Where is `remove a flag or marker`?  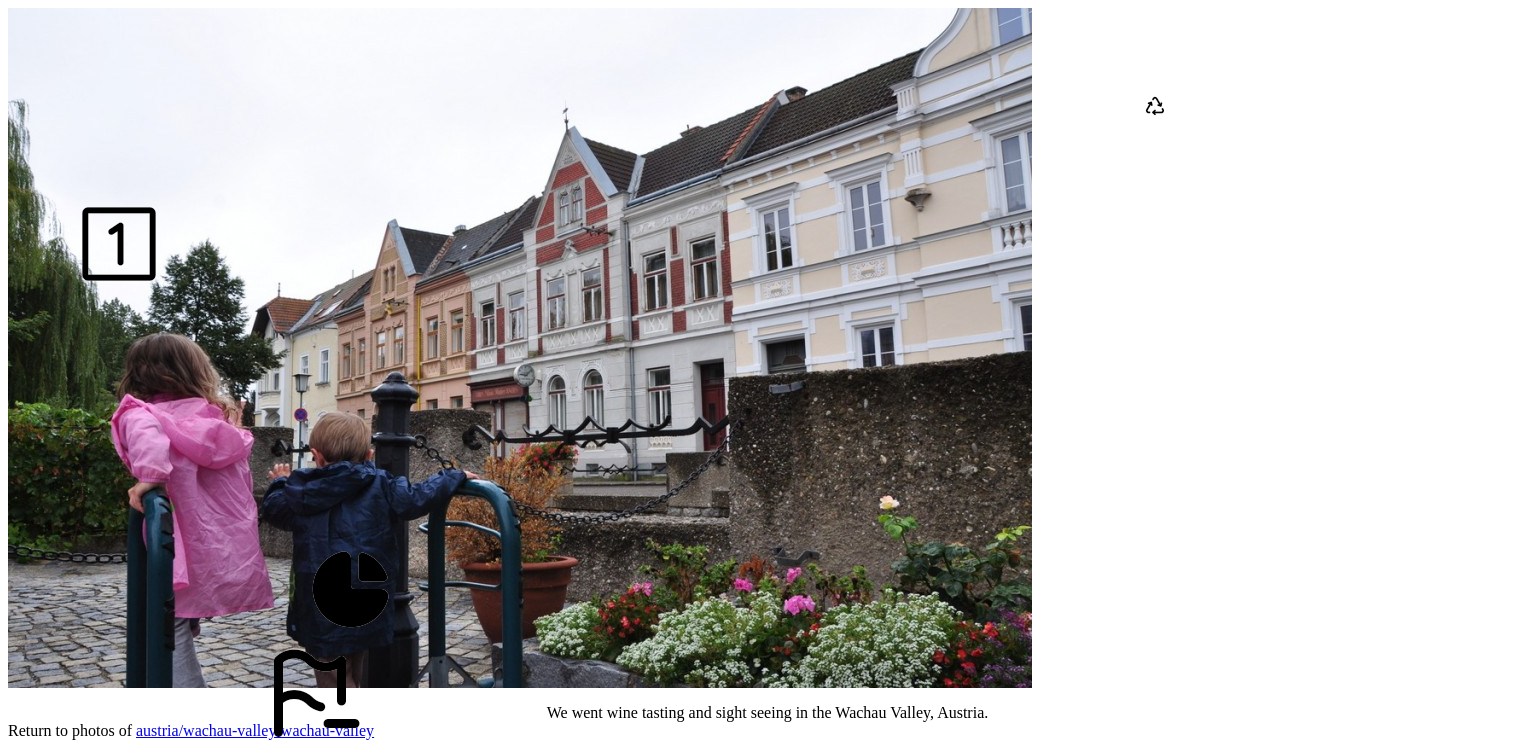 remove a flag or marker is located at coordinates (310, 692).